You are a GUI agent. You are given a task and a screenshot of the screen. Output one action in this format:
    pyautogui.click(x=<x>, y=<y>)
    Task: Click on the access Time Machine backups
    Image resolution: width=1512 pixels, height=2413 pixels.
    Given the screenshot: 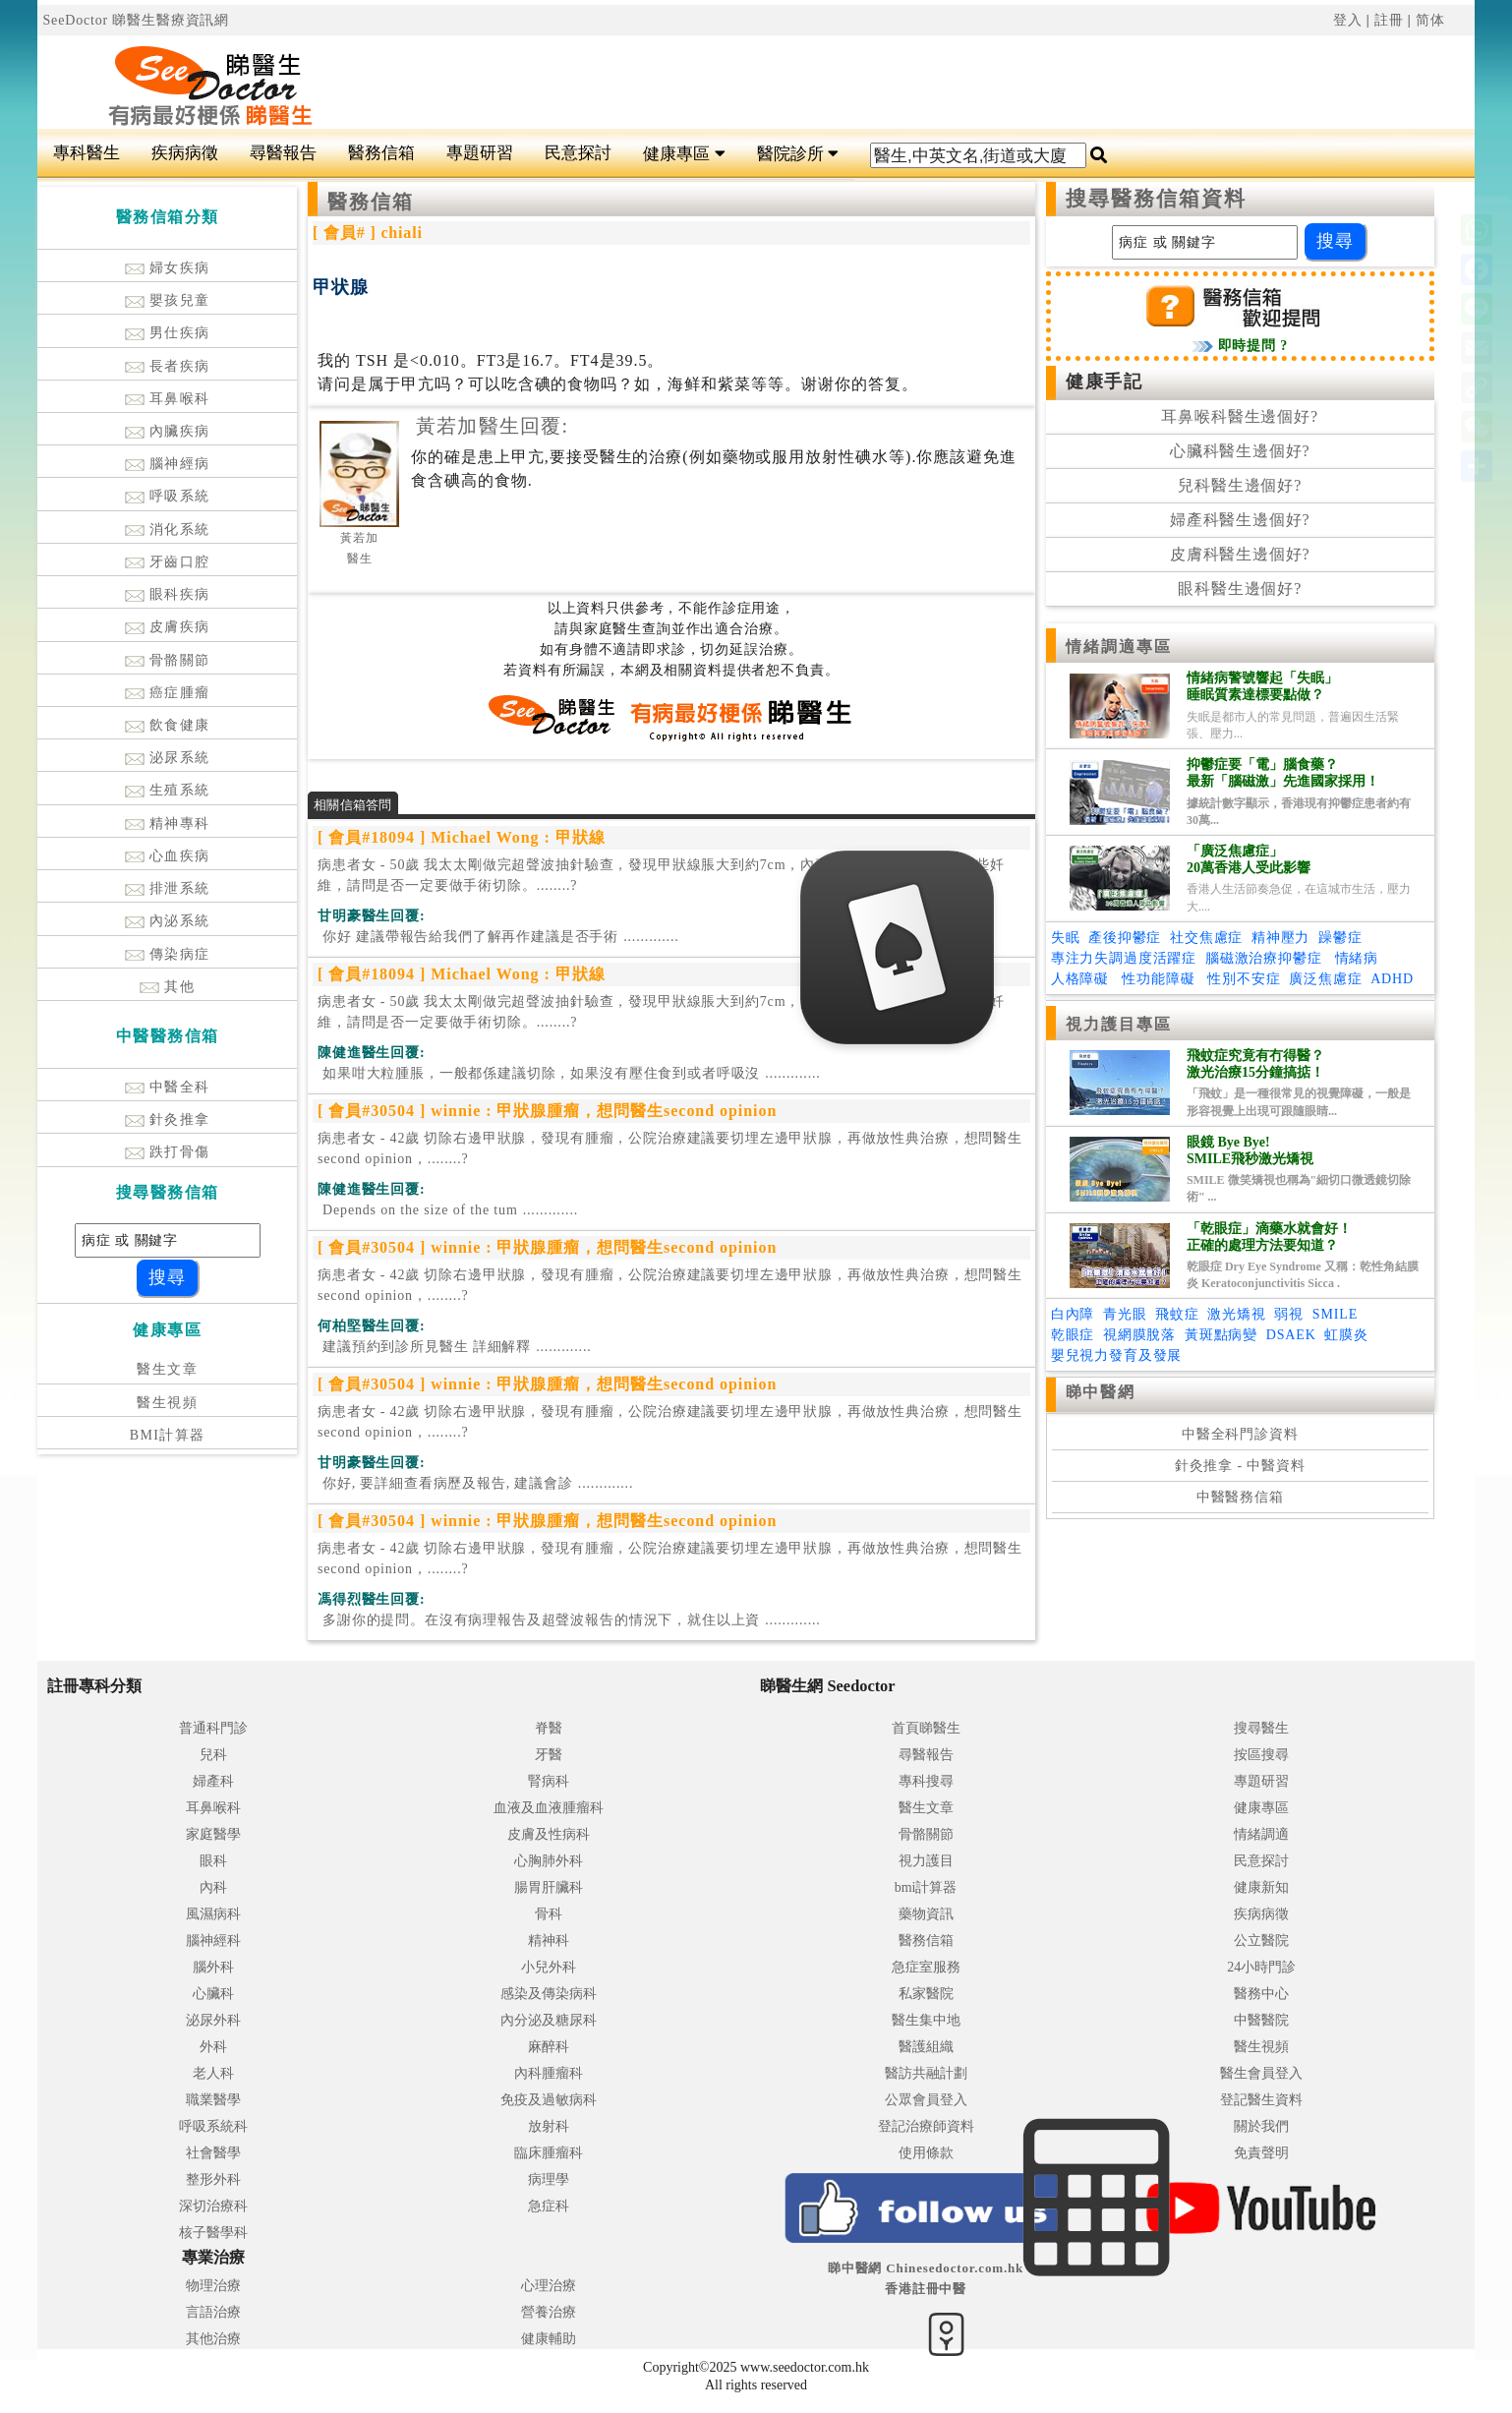 What is the action you would take?
    pyautogui.click(x=948, y=2334)
    